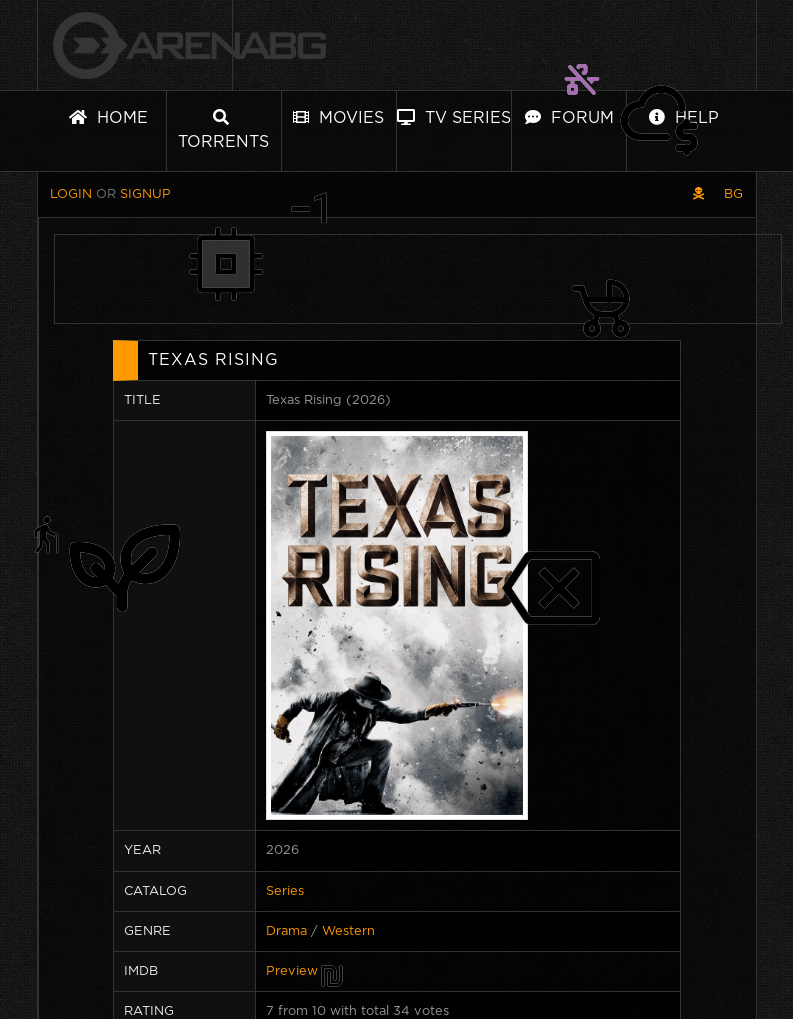 Image resolution: width=793 pixels, height=1019 pixels. I want to click on access baby or parenting-related features, so click(603, 308).